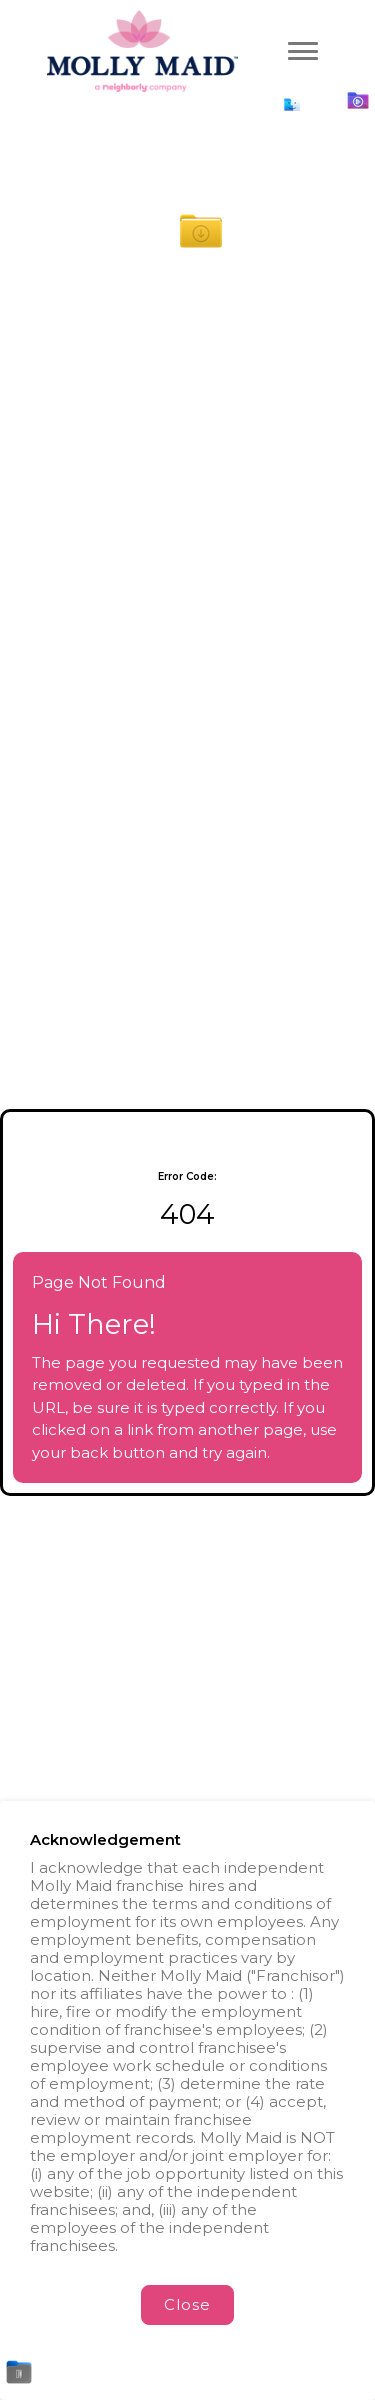 The height and width of the screenshot is (2400, 375). What do you see at coordinates (358, 101) in the screenshot?
I see `open folder containing Anghami music files` at bounding box center [358, 101].